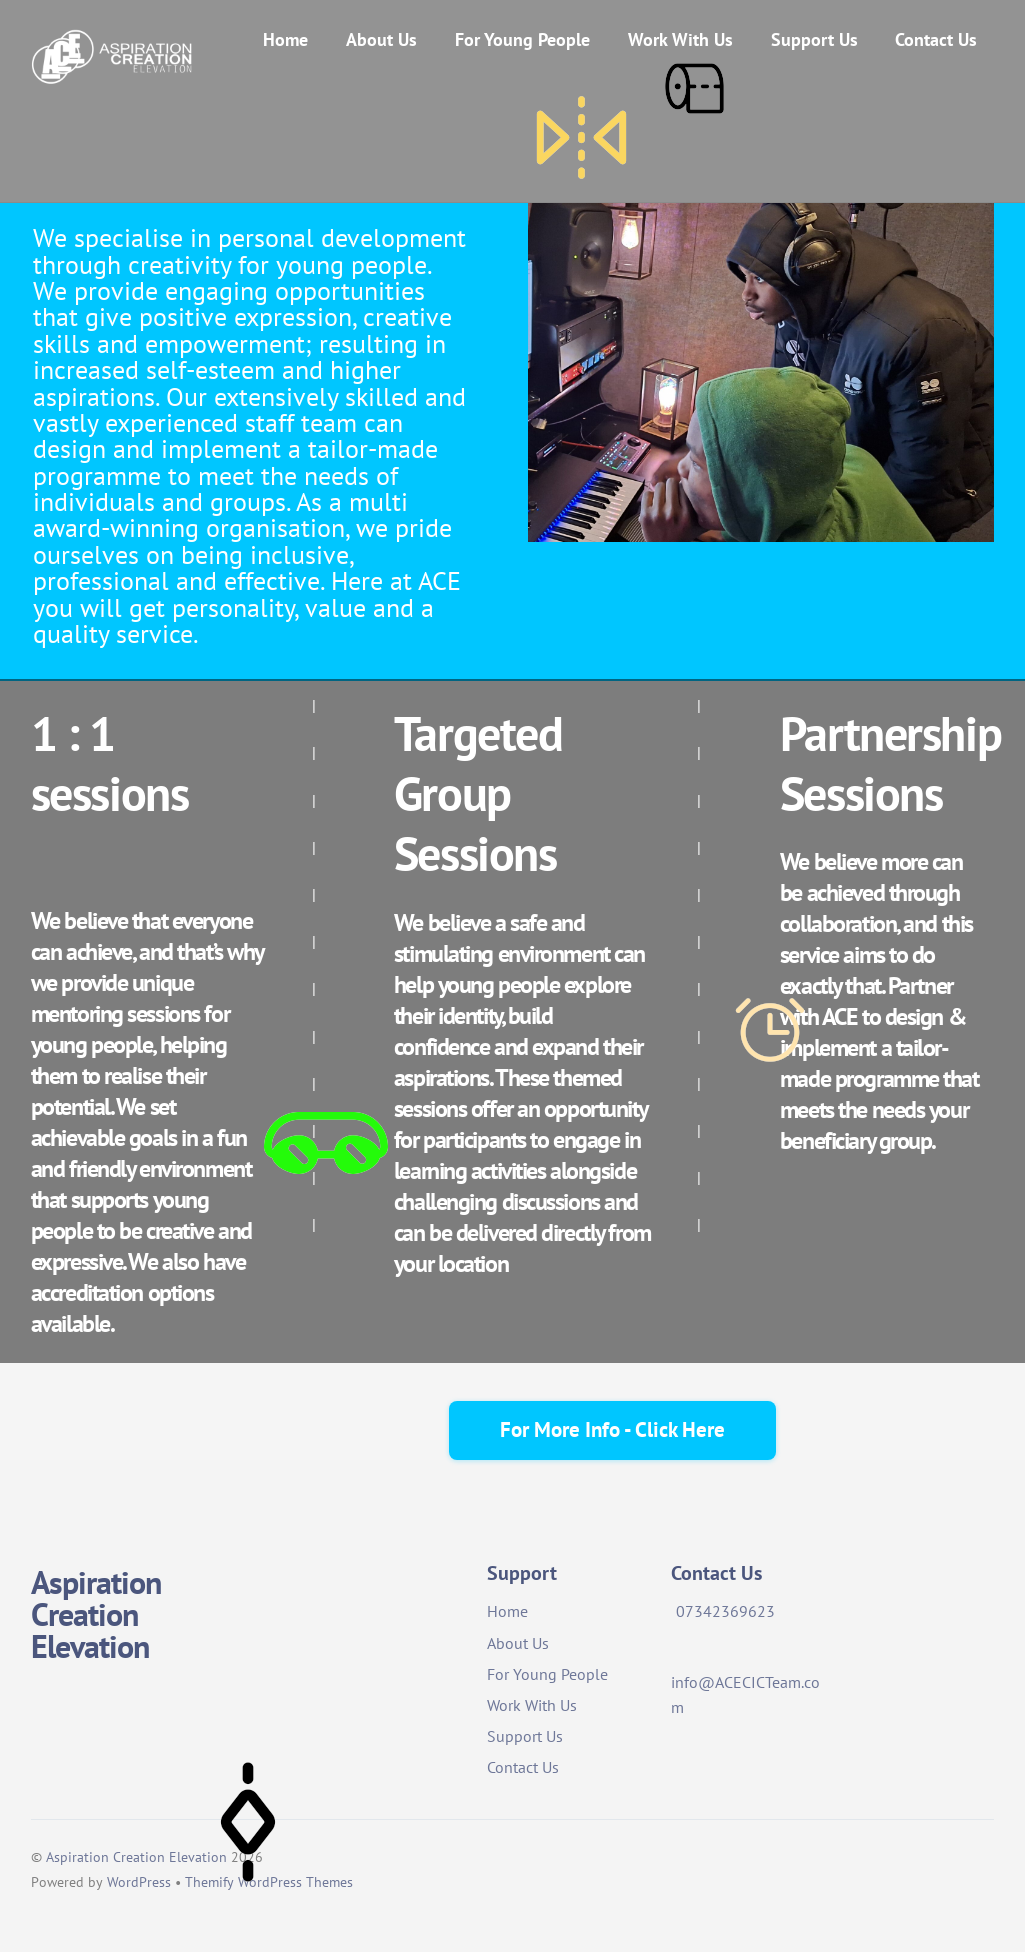 The image size is (1025, 1952). I want to click on indicates restroom or bathroom location, so click(694, 88).